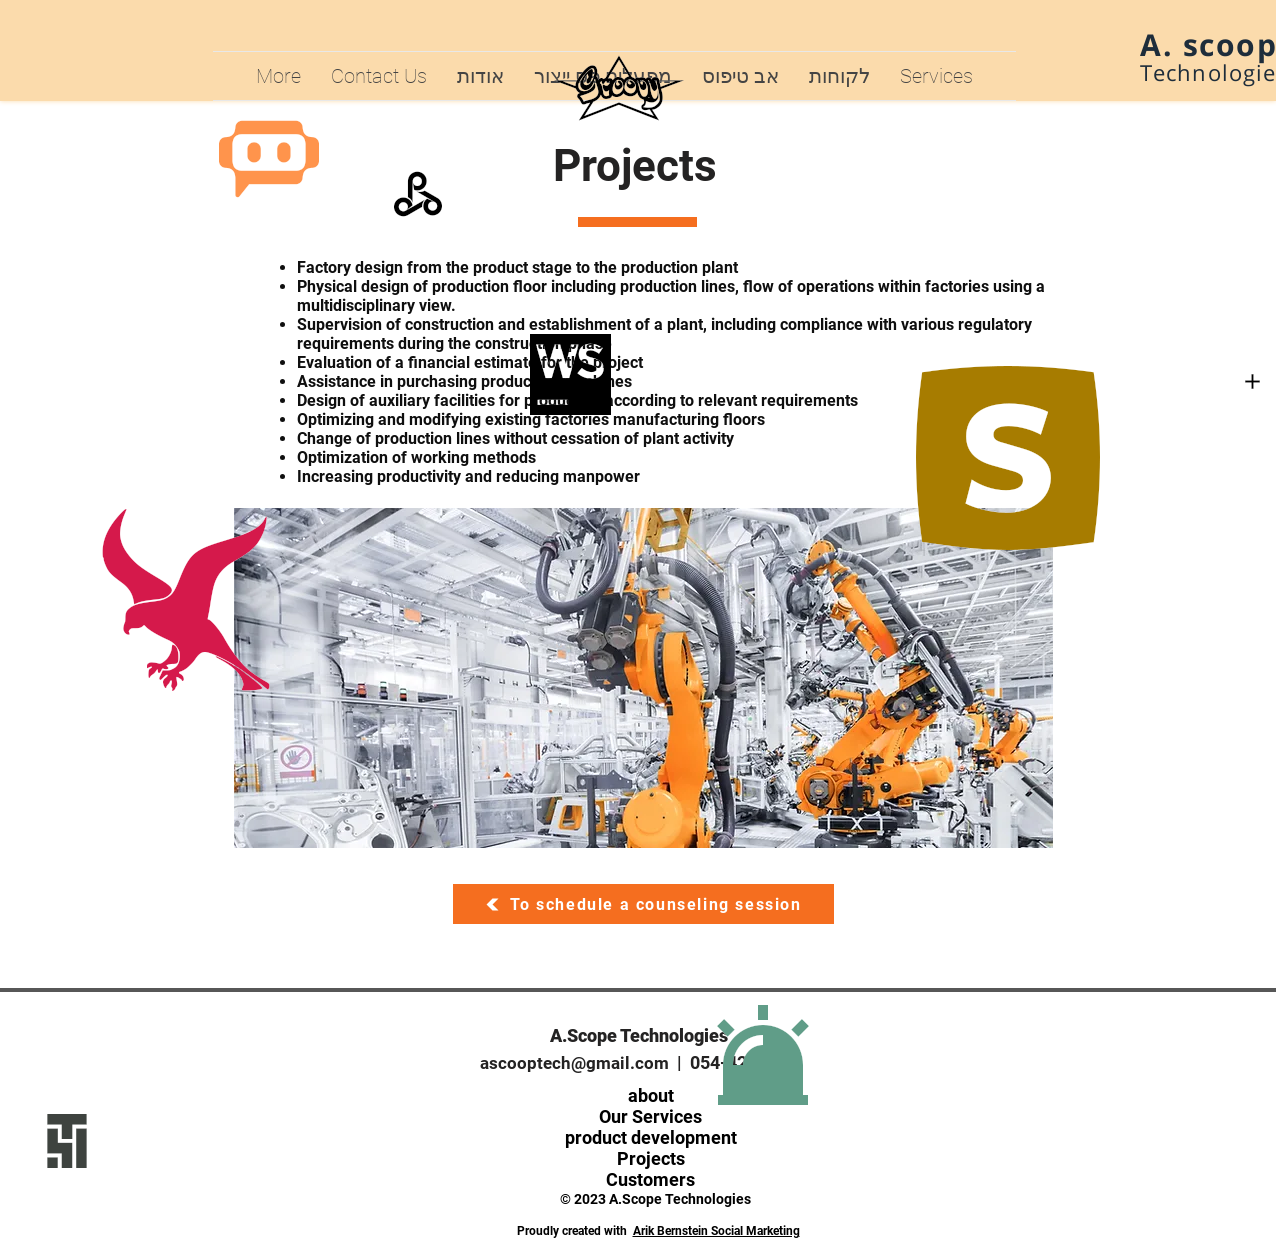  I want to click on open the Sellfy e-commerce platform, so click(1008, 458).